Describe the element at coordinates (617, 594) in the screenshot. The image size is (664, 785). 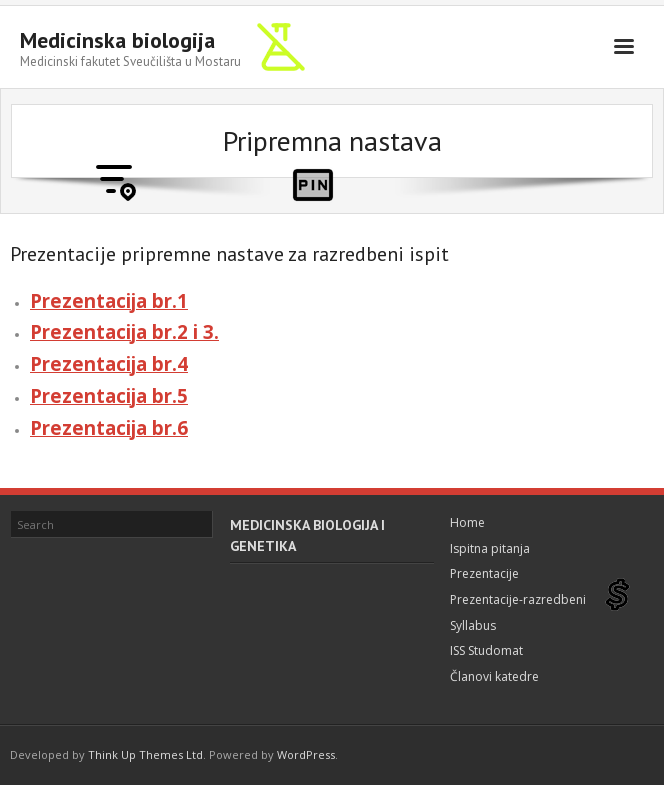
I see `open Cash App` at that location.